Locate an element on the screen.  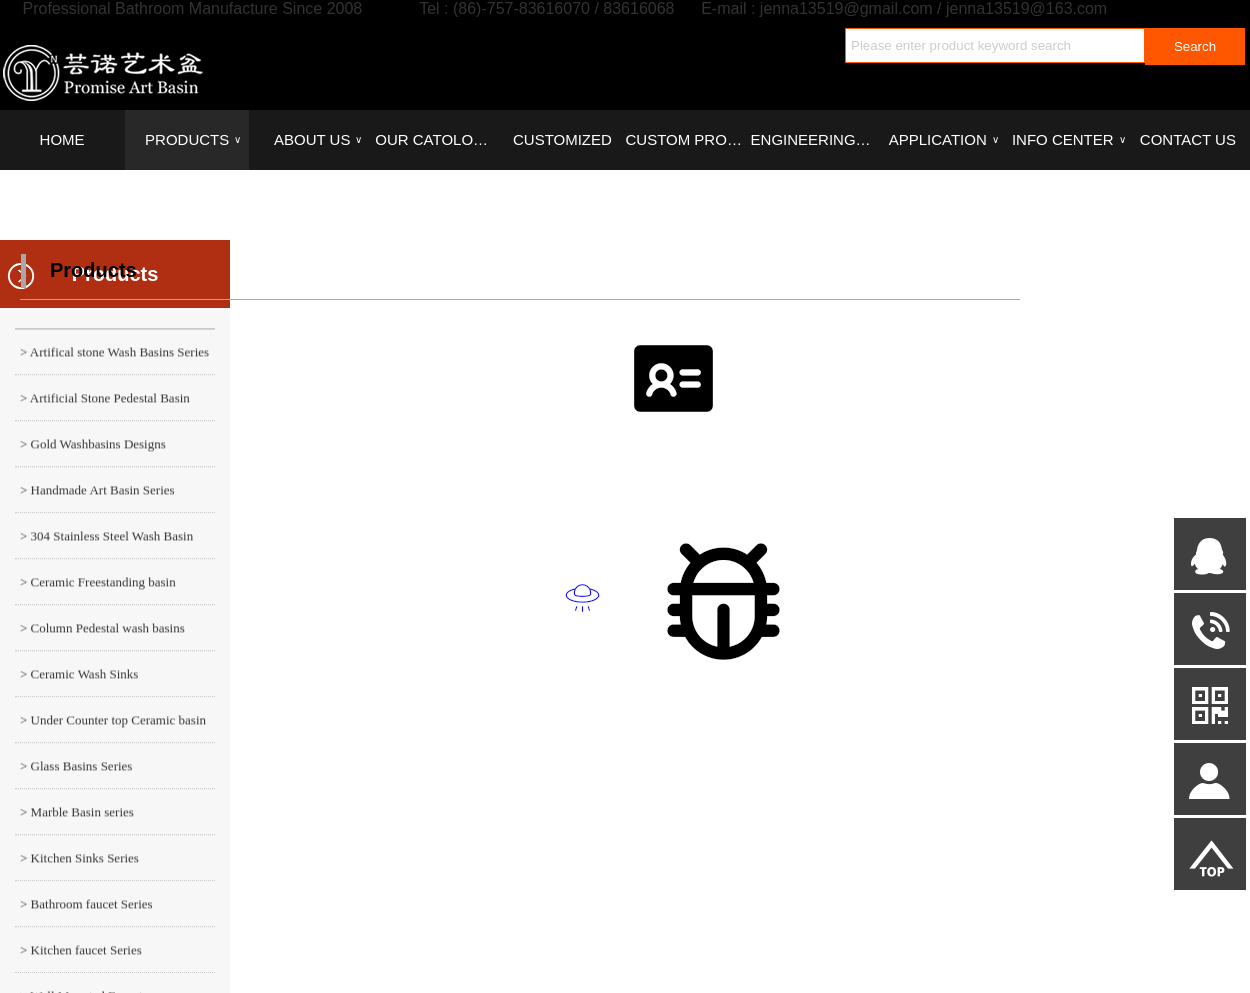
access sci-fi or space-themed content is located at coordinates (582, 597).